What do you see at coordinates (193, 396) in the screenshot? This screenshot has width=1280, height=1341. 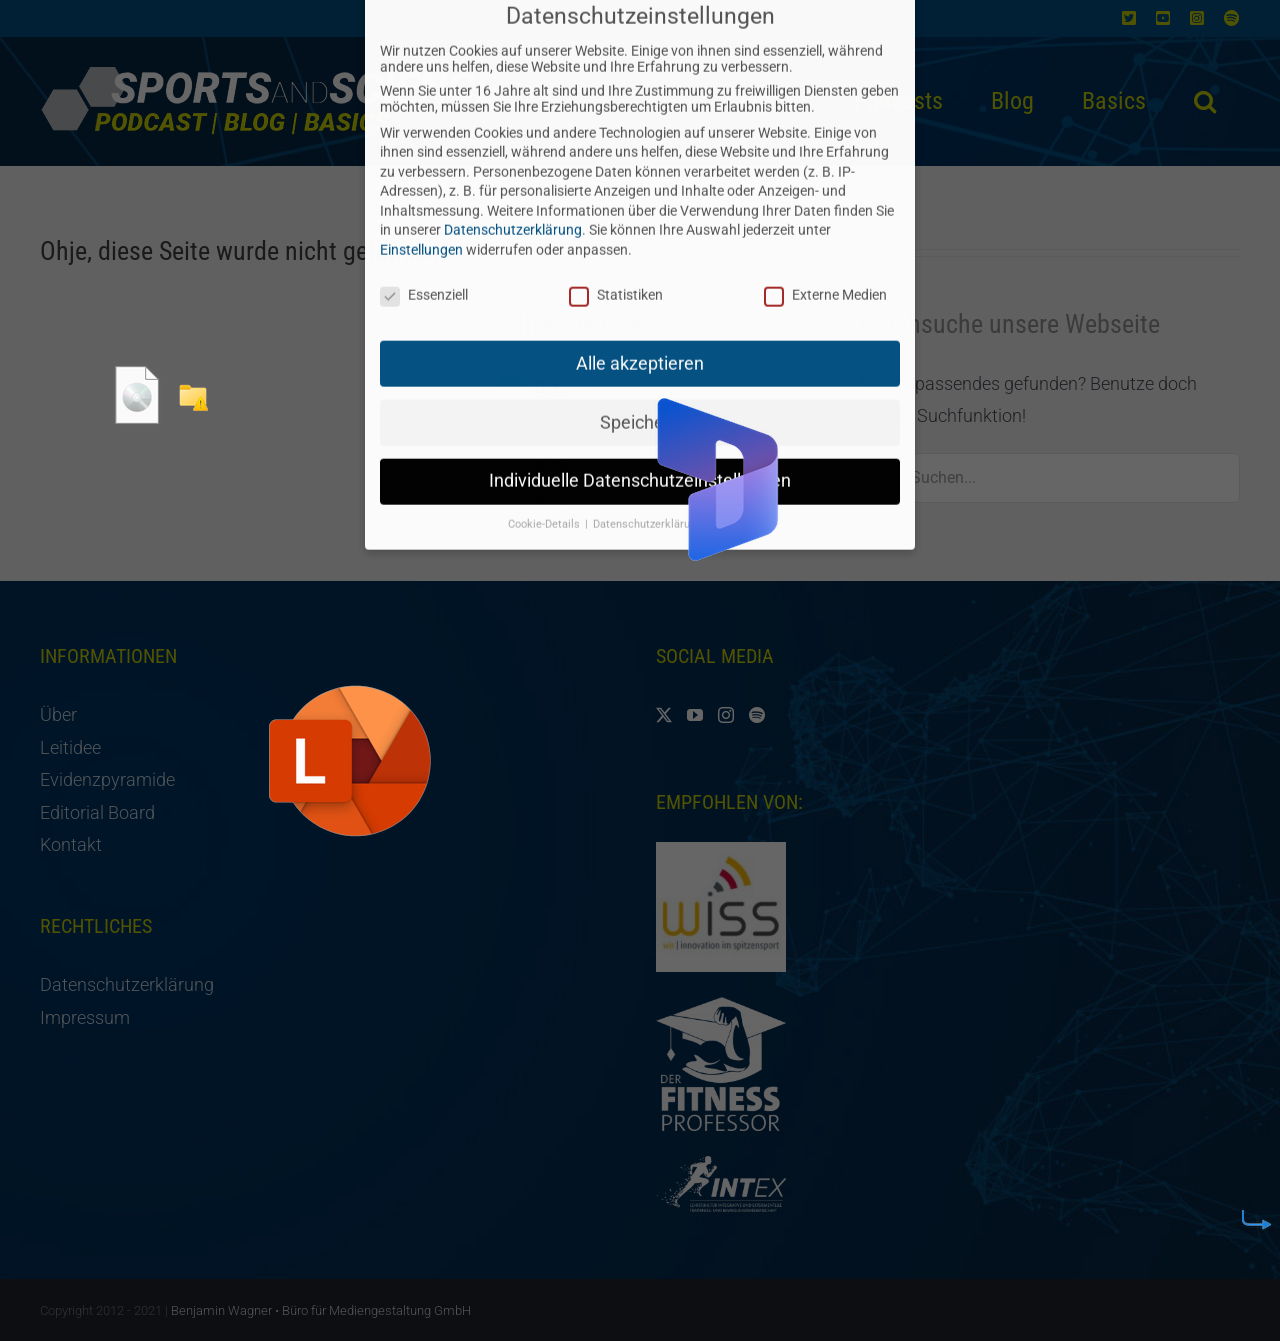 I see `folder contains items with warnings or errors` at bounding box center [193, 396].